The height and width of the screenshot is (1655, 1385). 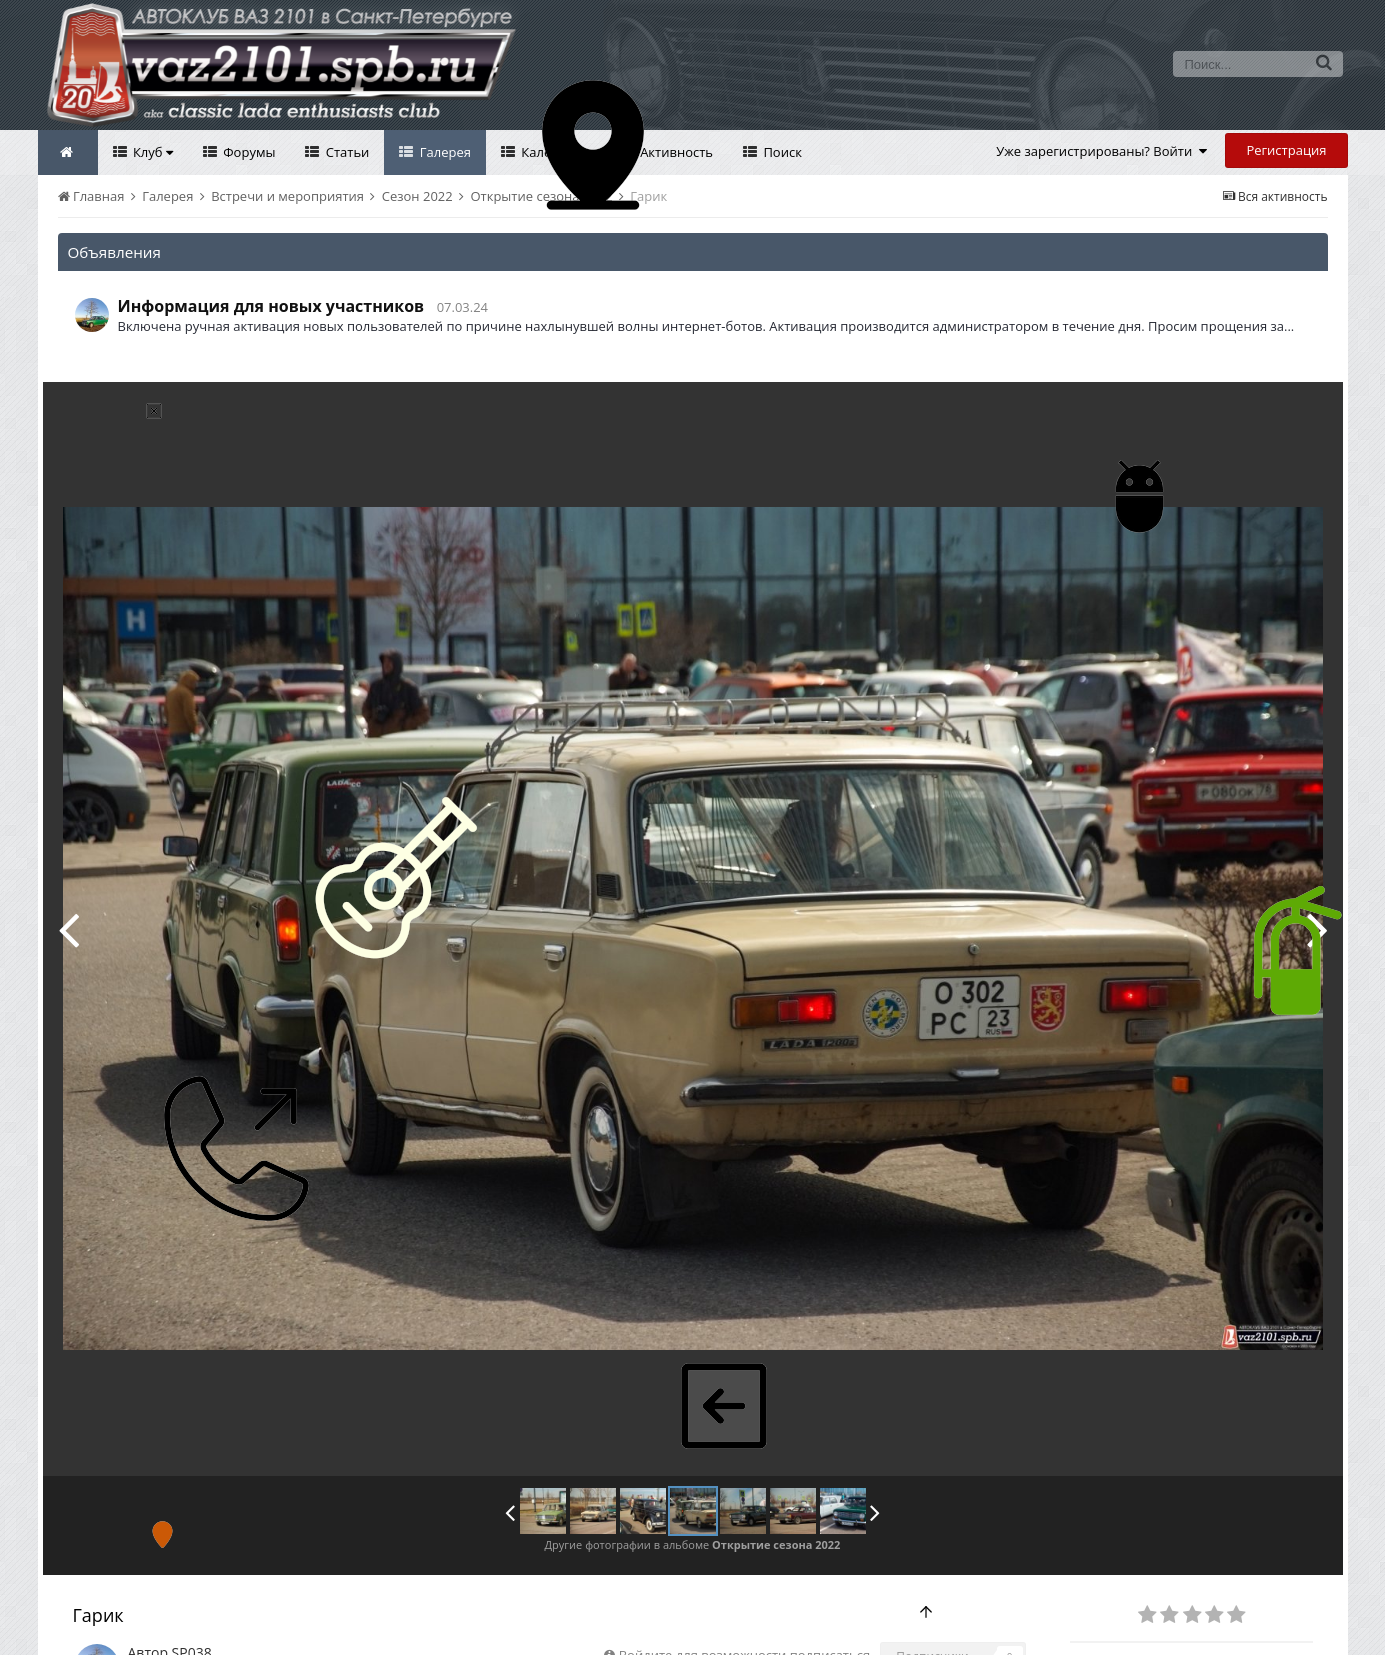 What do you see at coordinates (239, 1145) in the screenshot?
I see `make an outgoing call` at bounding box center [239, 1145].